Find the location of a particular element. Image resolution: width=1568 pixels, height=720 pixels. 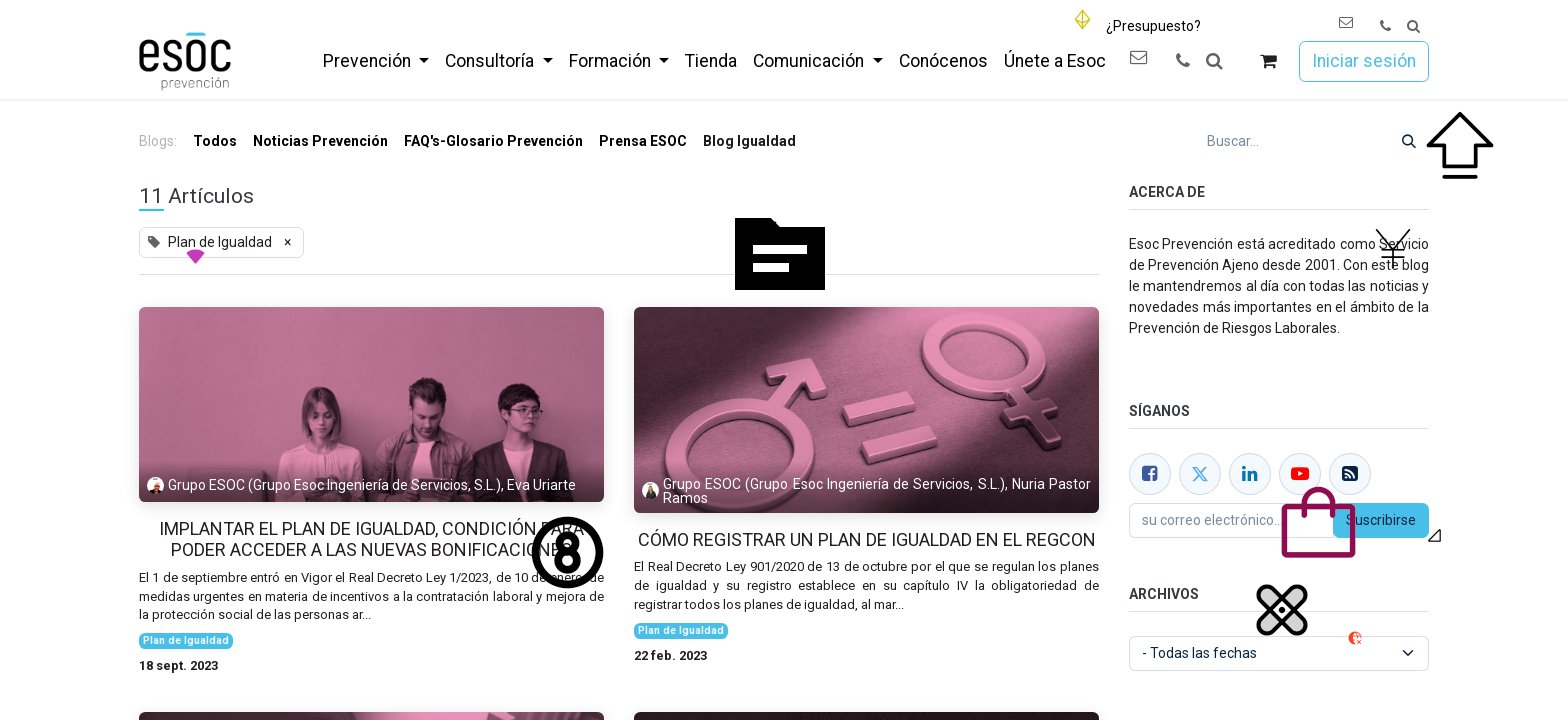

no internet connection is located at coordinates (1355, 638).